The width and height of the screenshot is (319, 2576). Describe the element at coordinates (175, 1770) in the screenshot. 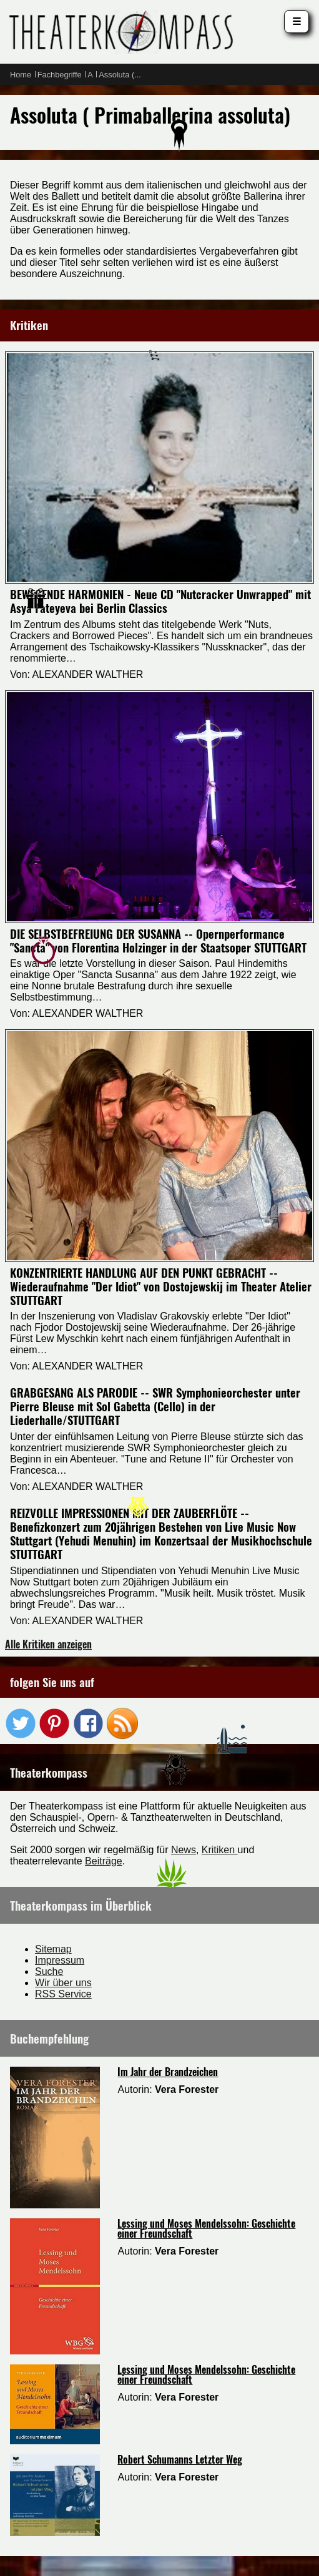

I see `enable eye tracking or gaze detection` at that location.